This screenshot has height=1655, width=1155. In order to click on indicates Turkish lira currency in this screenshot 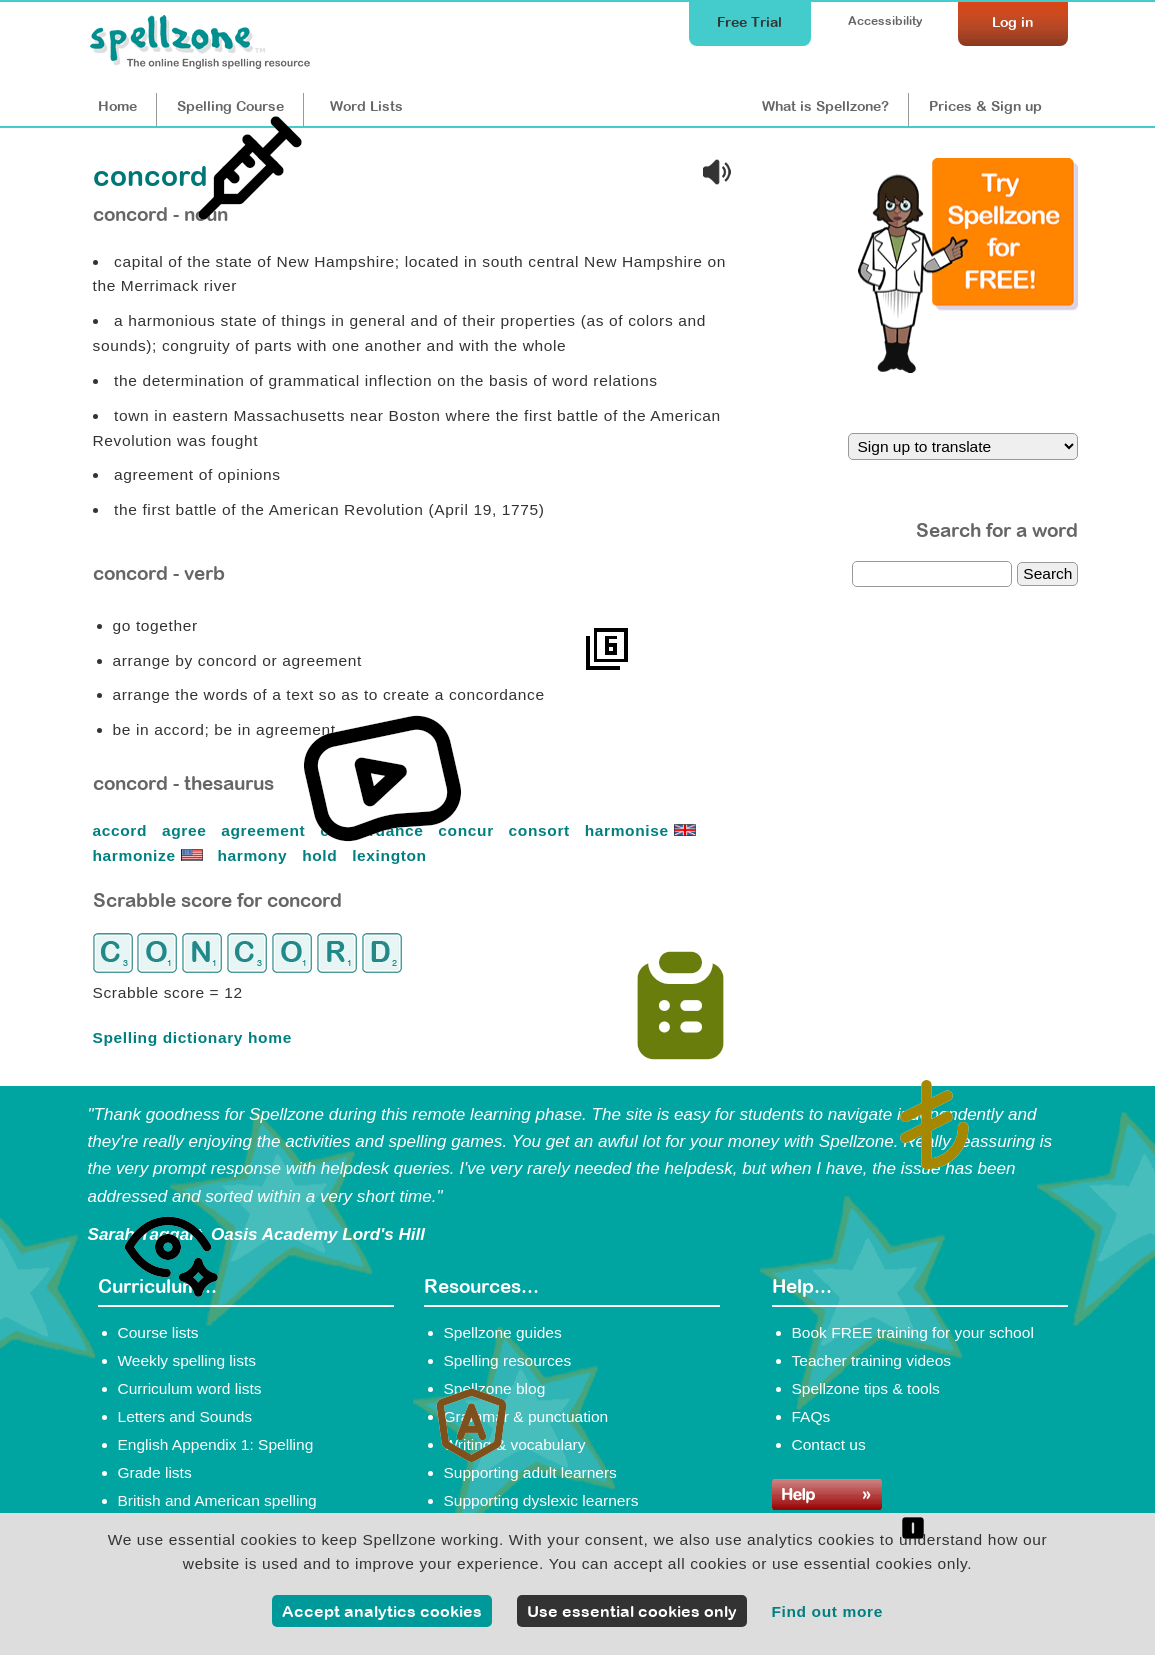, I will do `click(937, 1122)`.